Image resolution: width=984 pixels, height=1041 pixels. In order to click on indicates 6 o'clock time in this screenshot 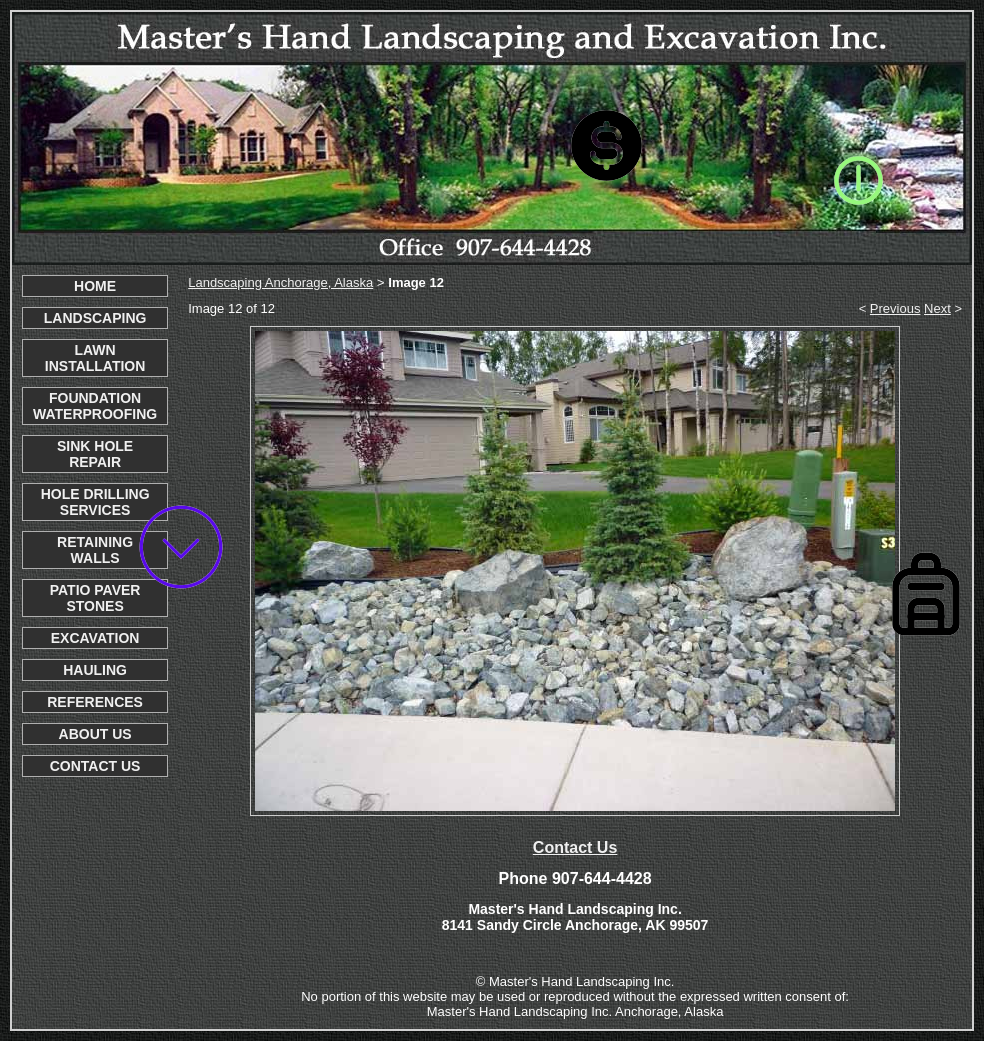, I will do `click(858, 180)`.